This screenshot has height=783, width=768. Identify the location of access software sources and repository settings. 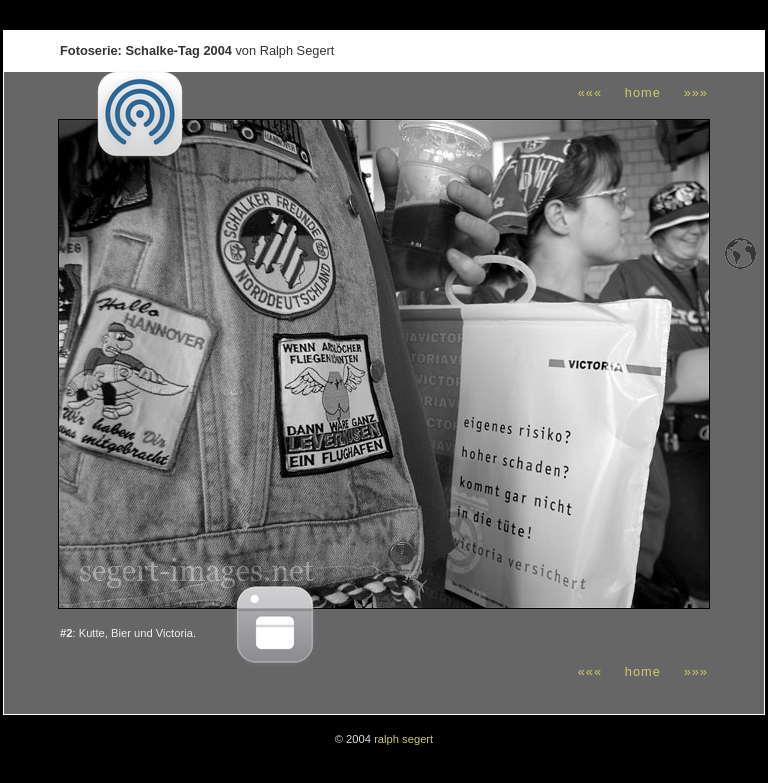
(740, 253).